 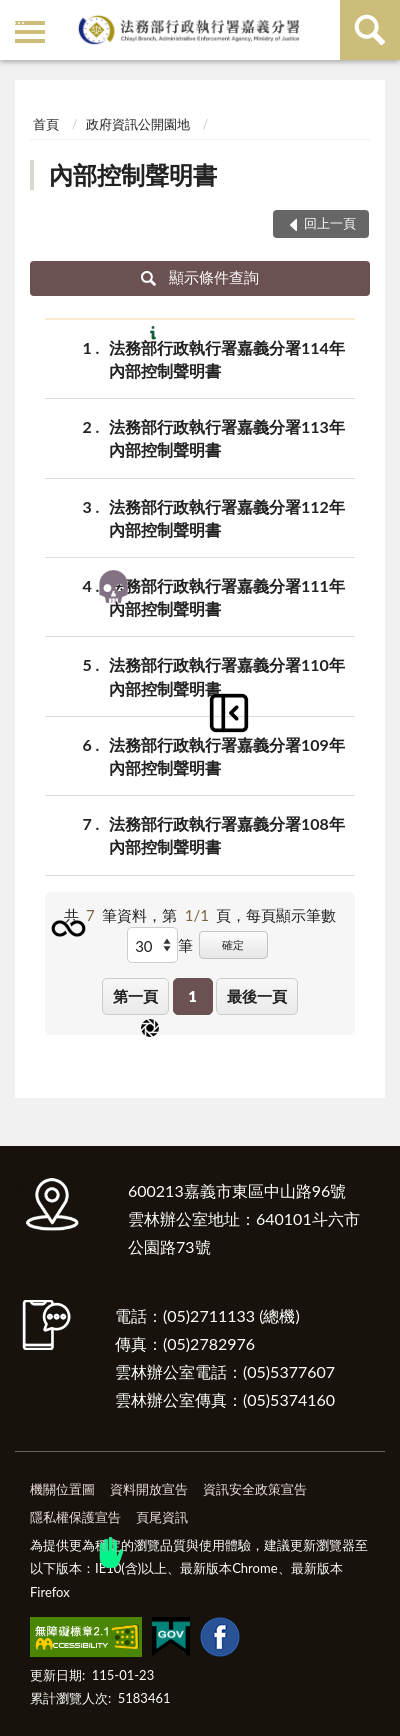 What do you see at coordinates (153, 332) in the screenshot?
I see `view more information about this item` at bounding box center [153, 332].